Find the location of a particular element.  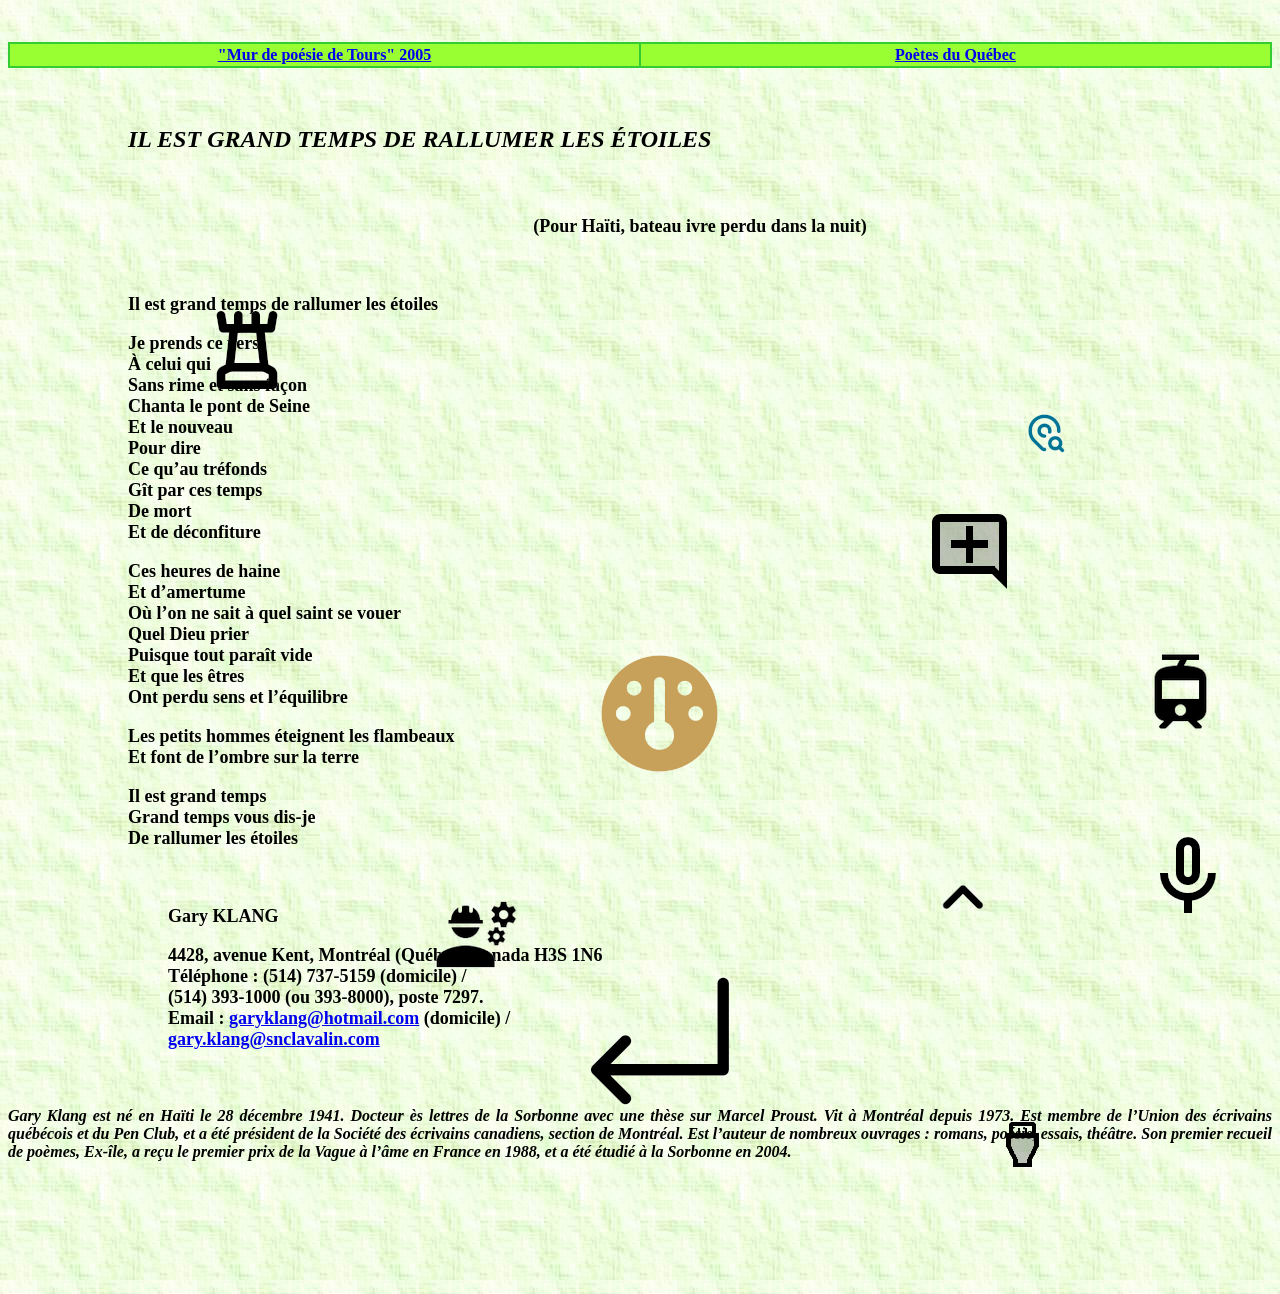

view tram or light rail transit options is located at coordinates (1180, 691).